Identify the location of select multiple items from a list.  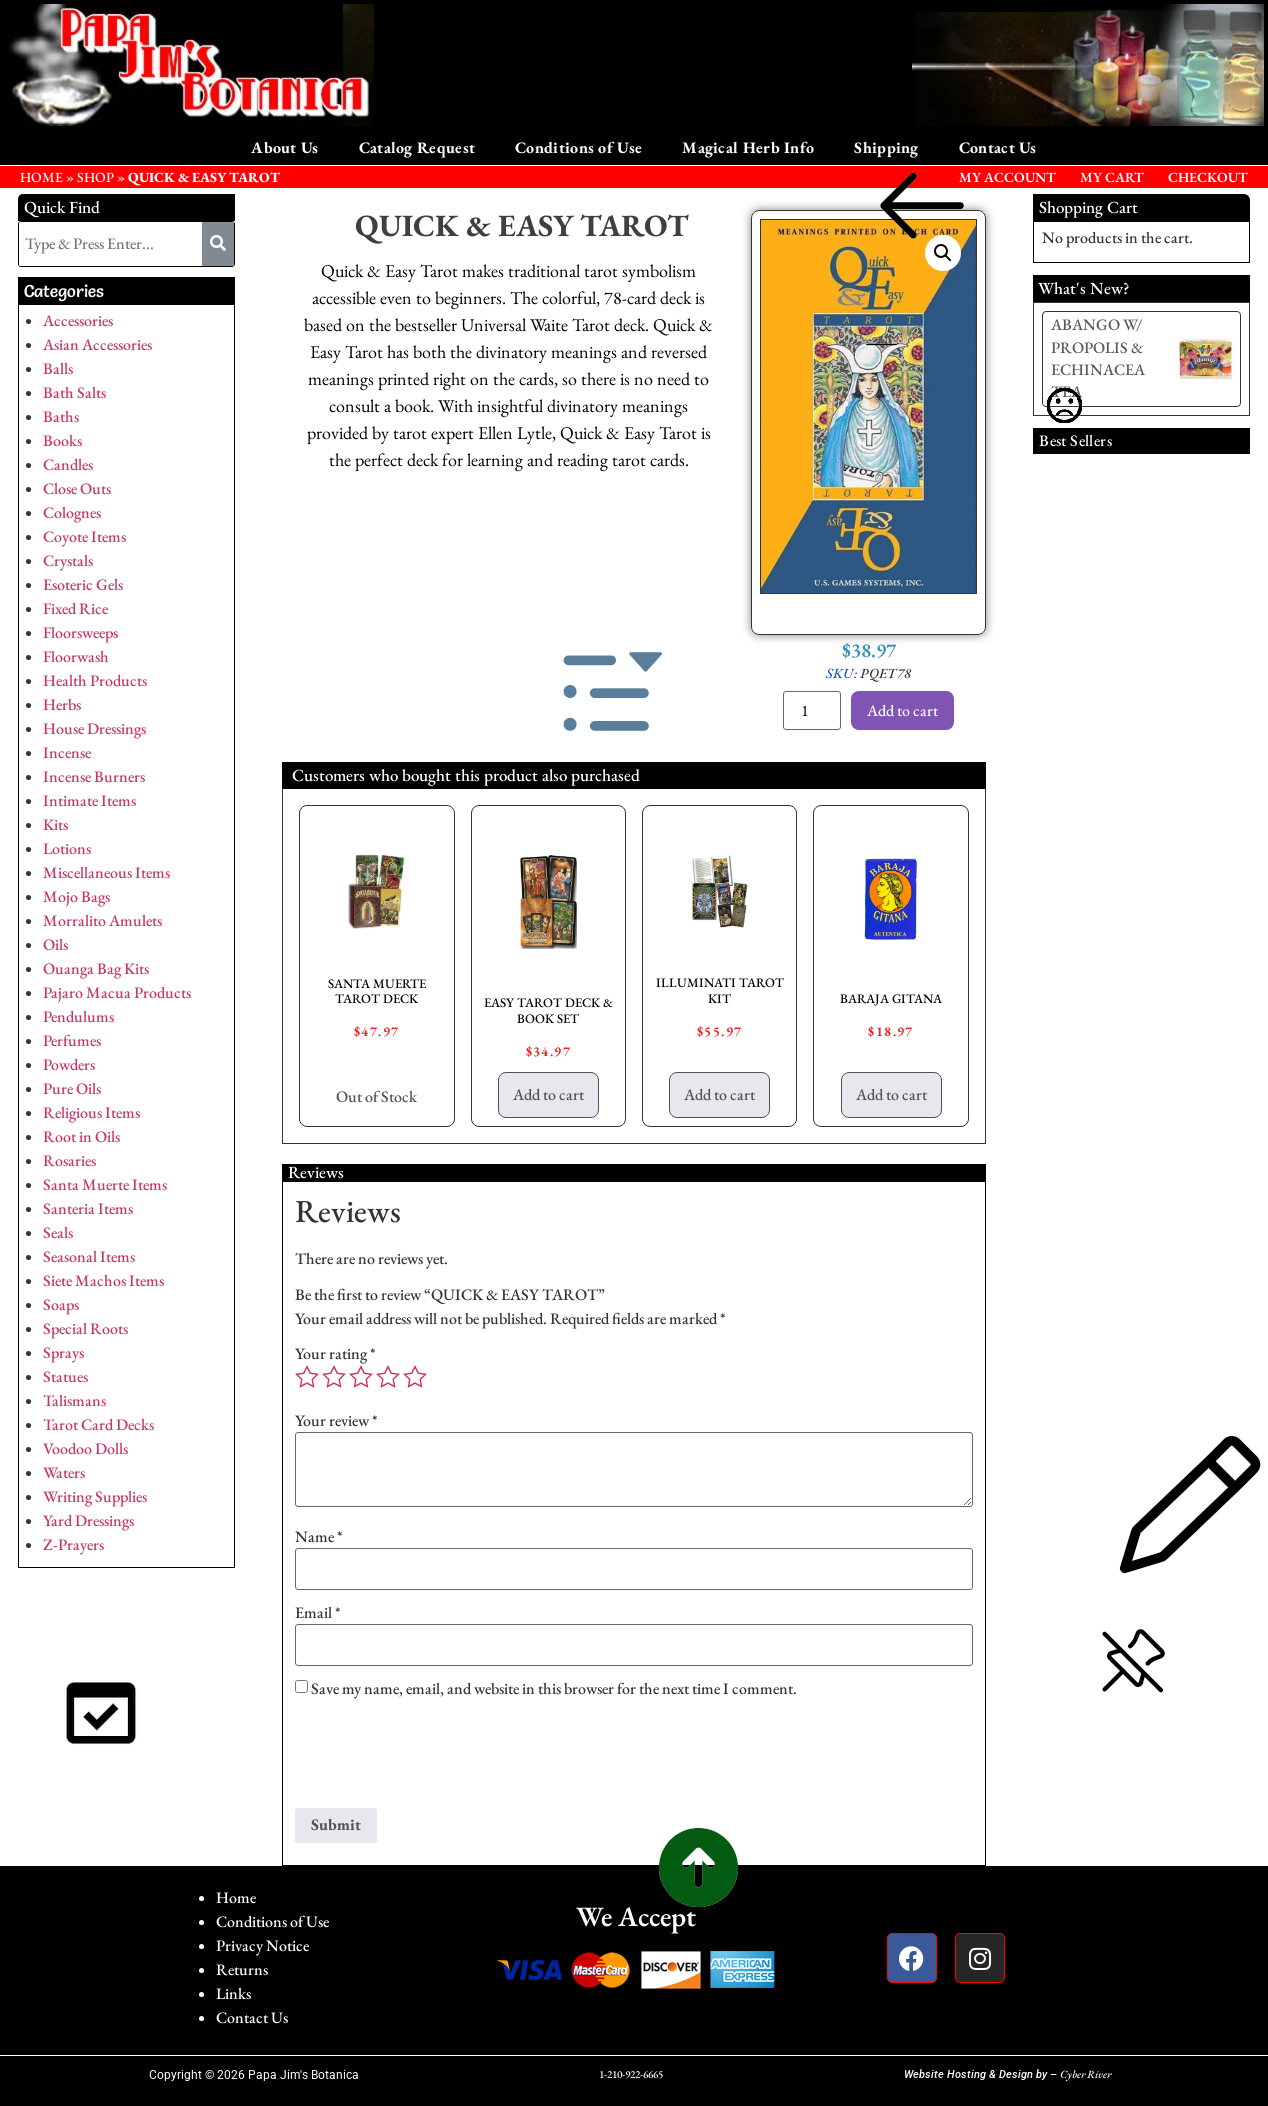
(609, 691).